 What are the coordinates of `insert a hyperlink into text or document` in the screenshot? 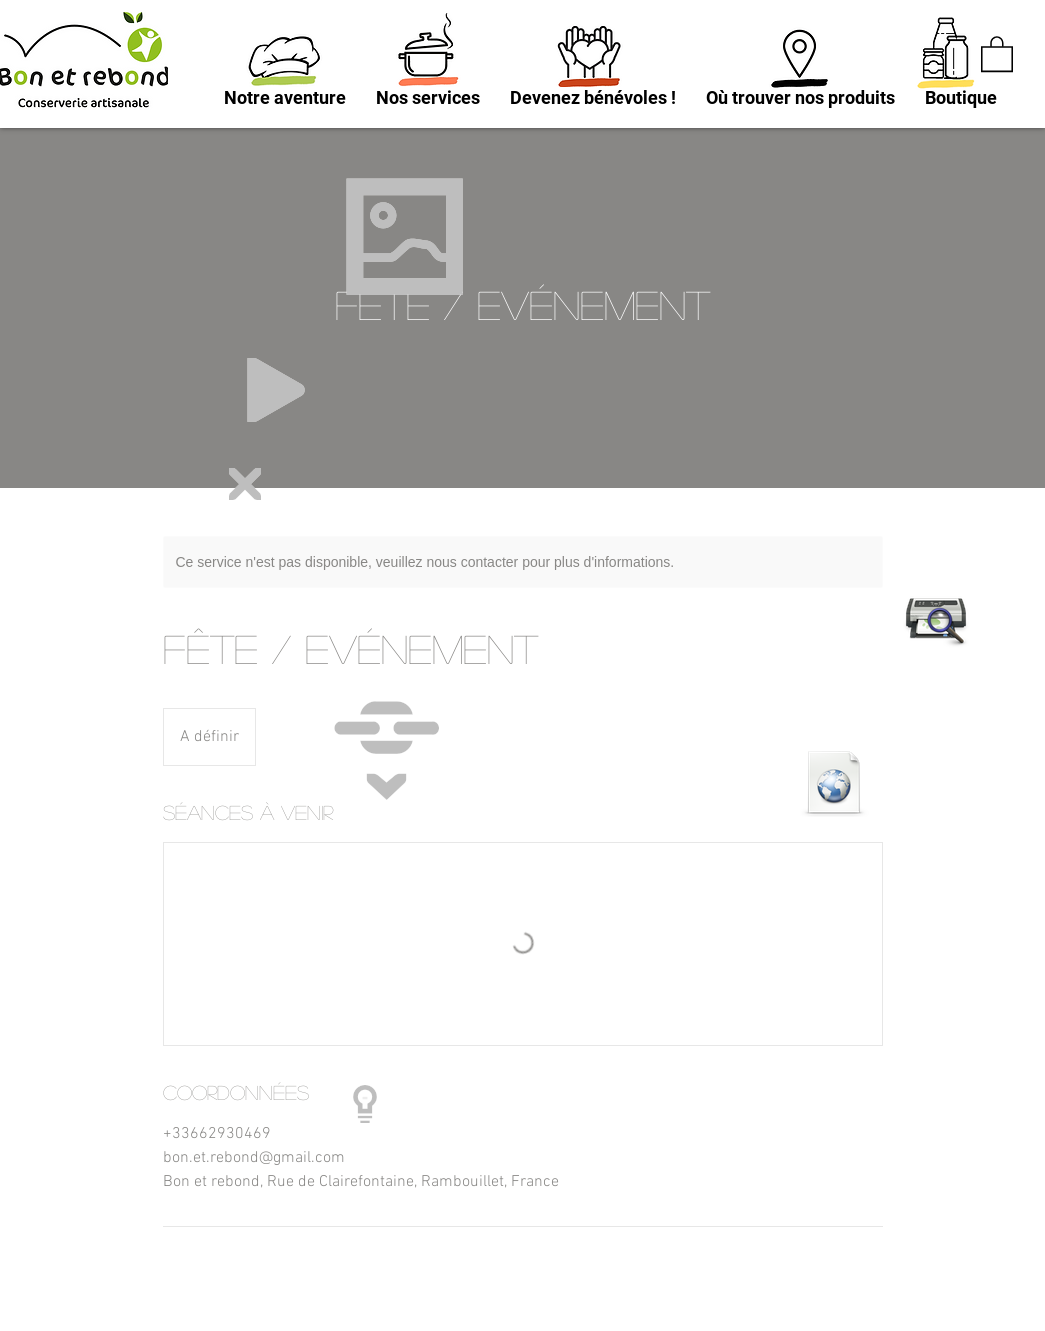 It's located at (386, 747).